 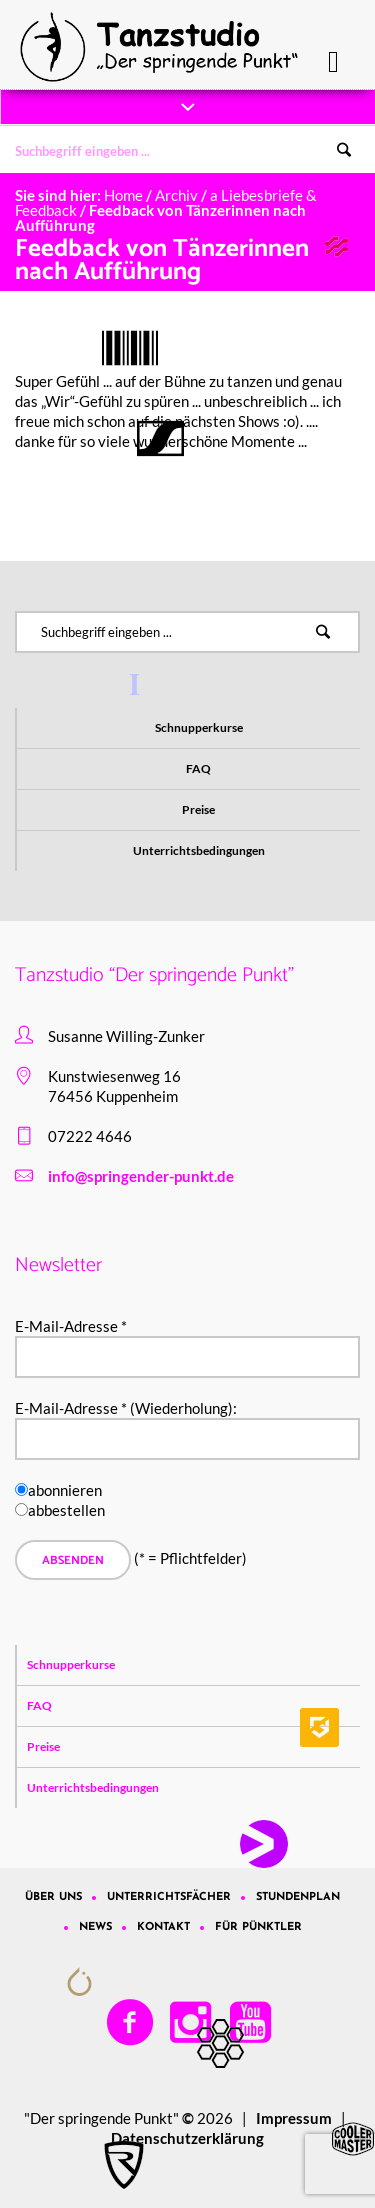 What do you see at coordinates (319, 1727) in the screenshot?
I see `clubforce app or service logo` at bounding box center [319, 1727].